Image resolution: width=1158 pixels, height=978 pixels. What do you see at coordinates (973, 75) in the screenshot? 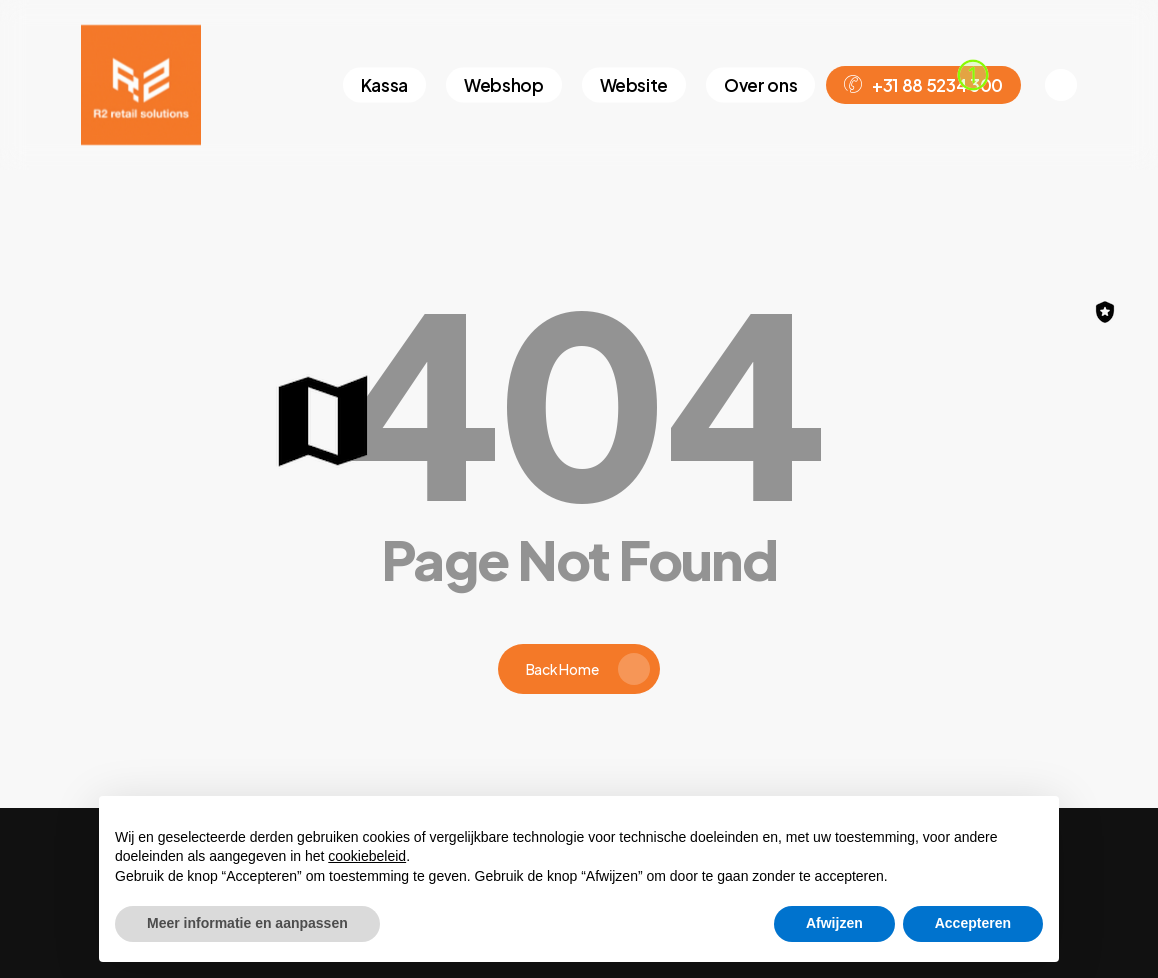
I see `indicates the first step in a sequence or tutorial` at bounding box center [973, 75].